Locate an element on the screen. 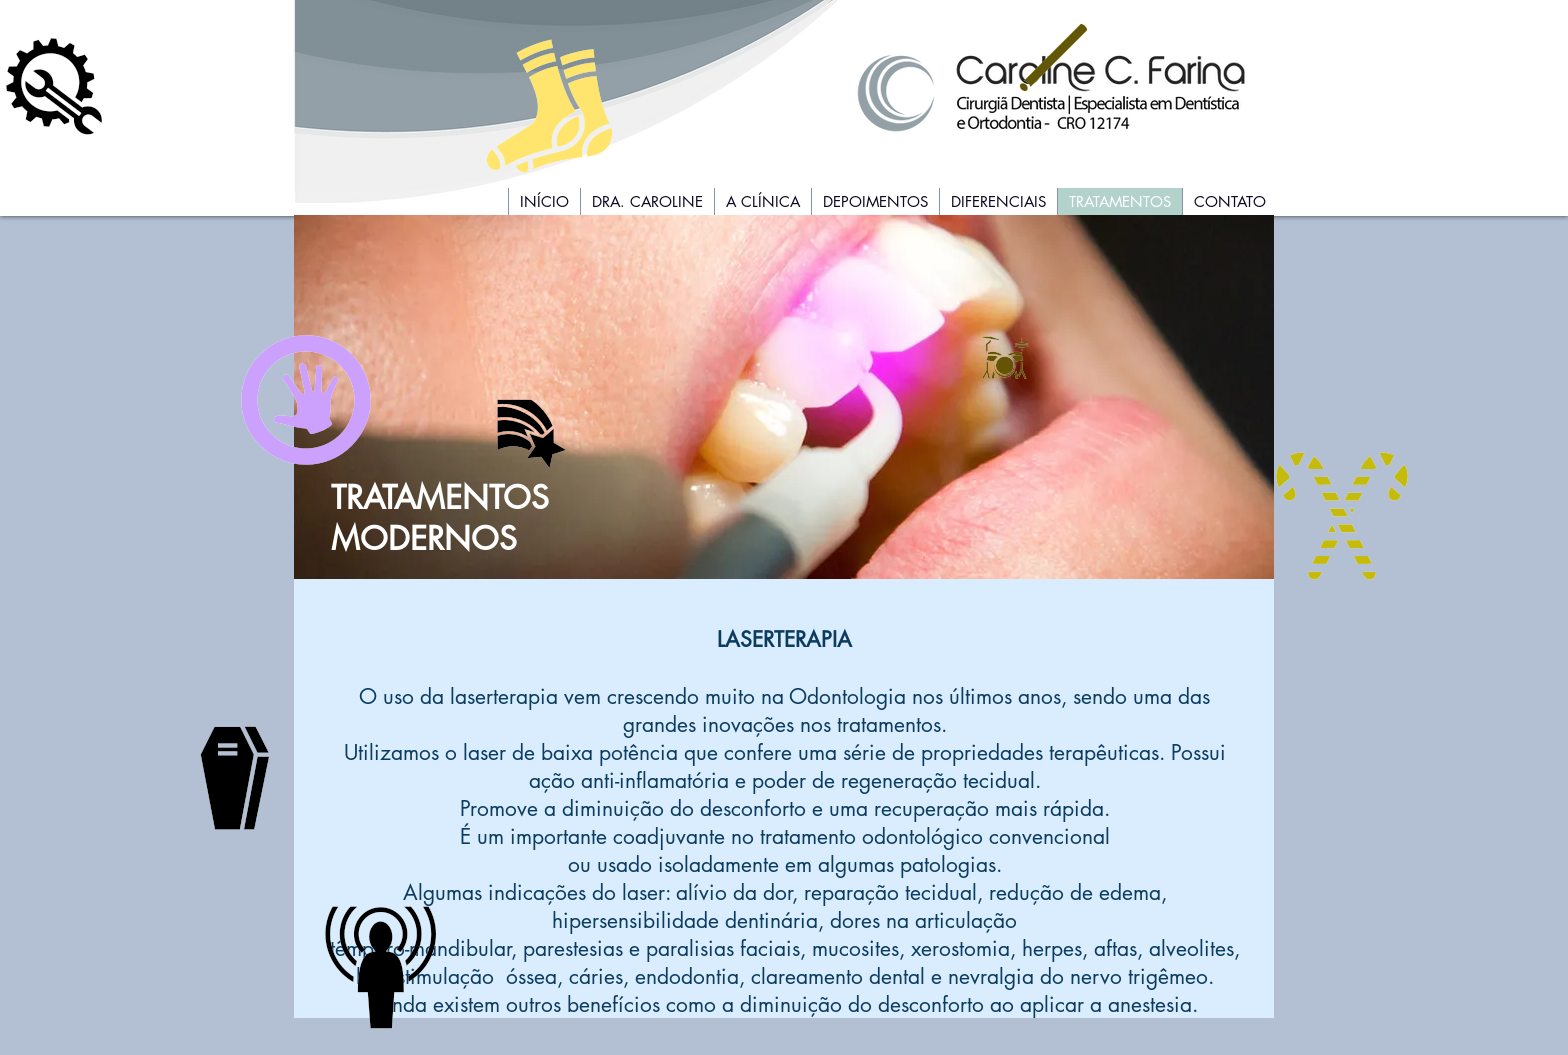 This screenshot has width=1568, height=1055. enable automatic repair or maintenance mode is located at coordinates (54, 86).